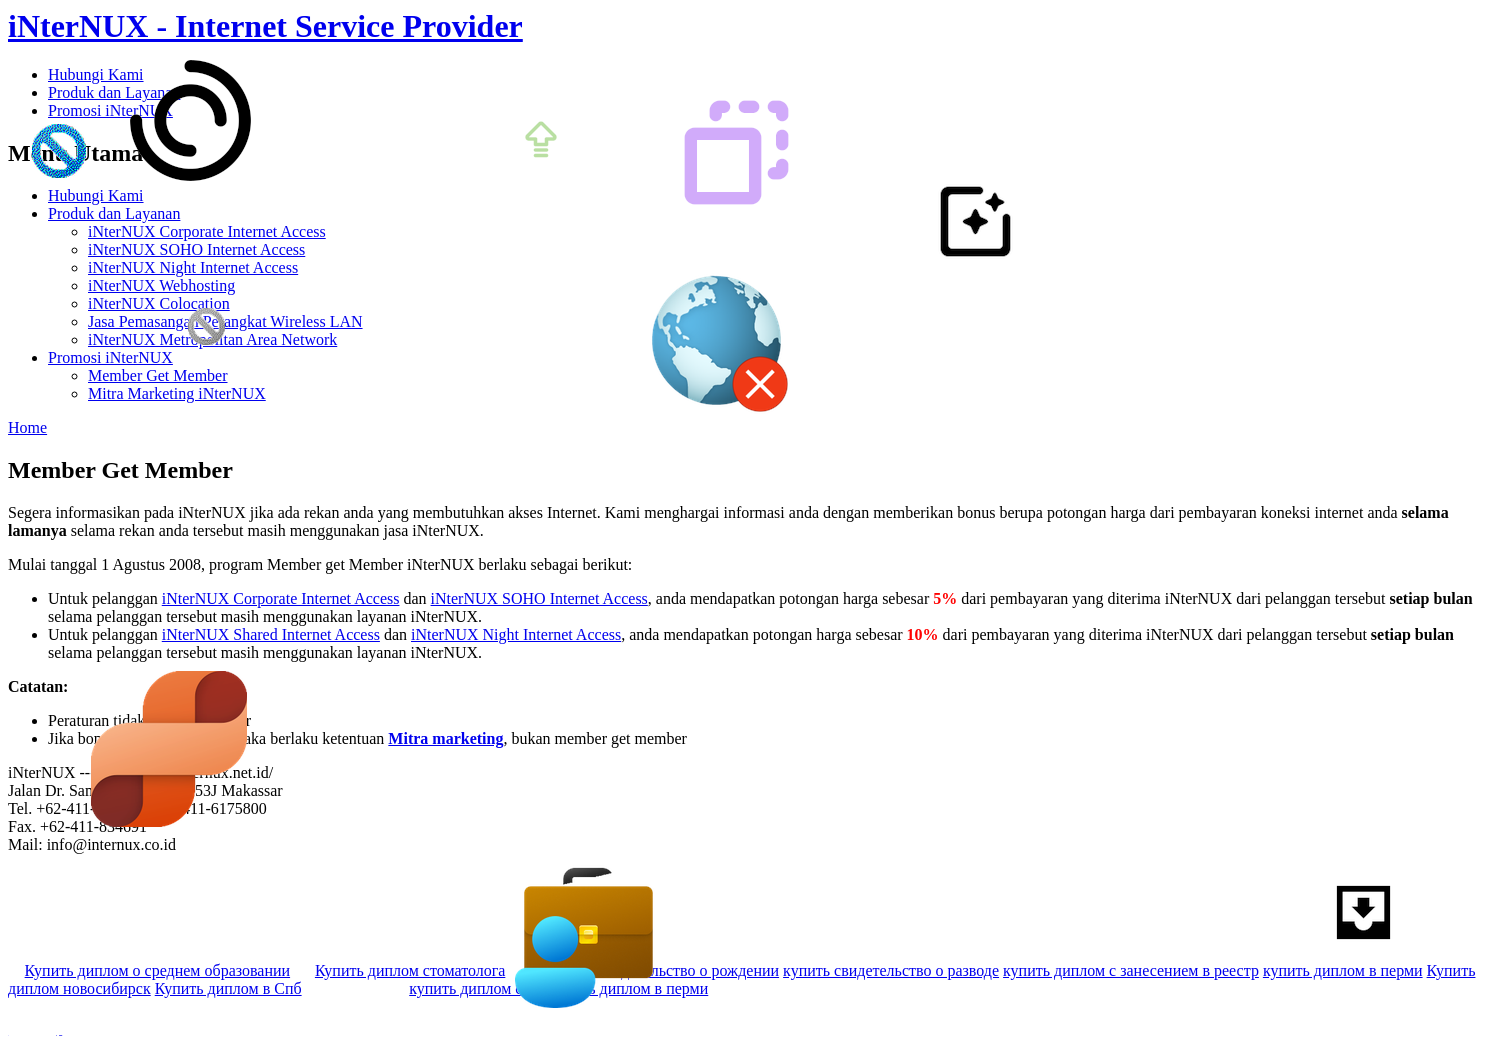  I want to click on move message to inbox, so click(1363, 912).